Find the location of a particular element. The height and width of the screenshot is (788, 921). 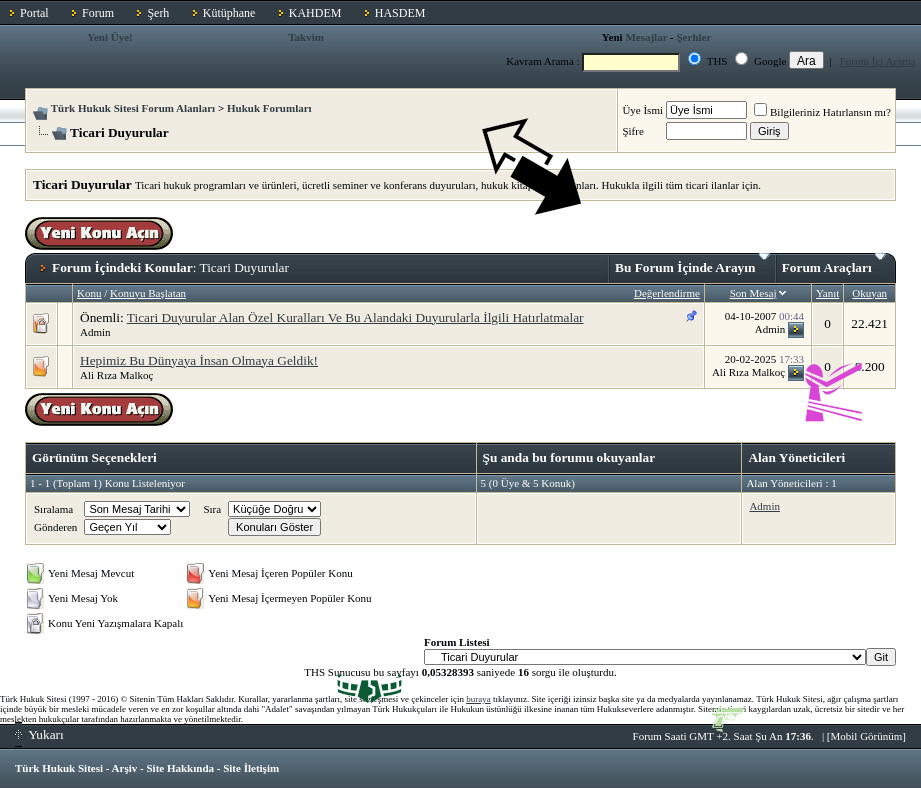

equip armor belt to character is located at coordinates (369, 688).